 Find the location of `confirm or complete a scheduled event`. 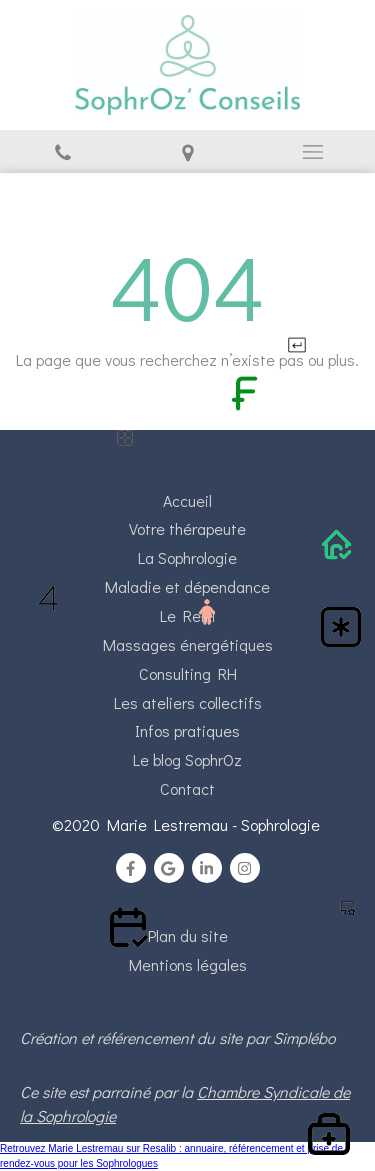

confirm or complete a scheduled event is located at coordinates (128, 927).